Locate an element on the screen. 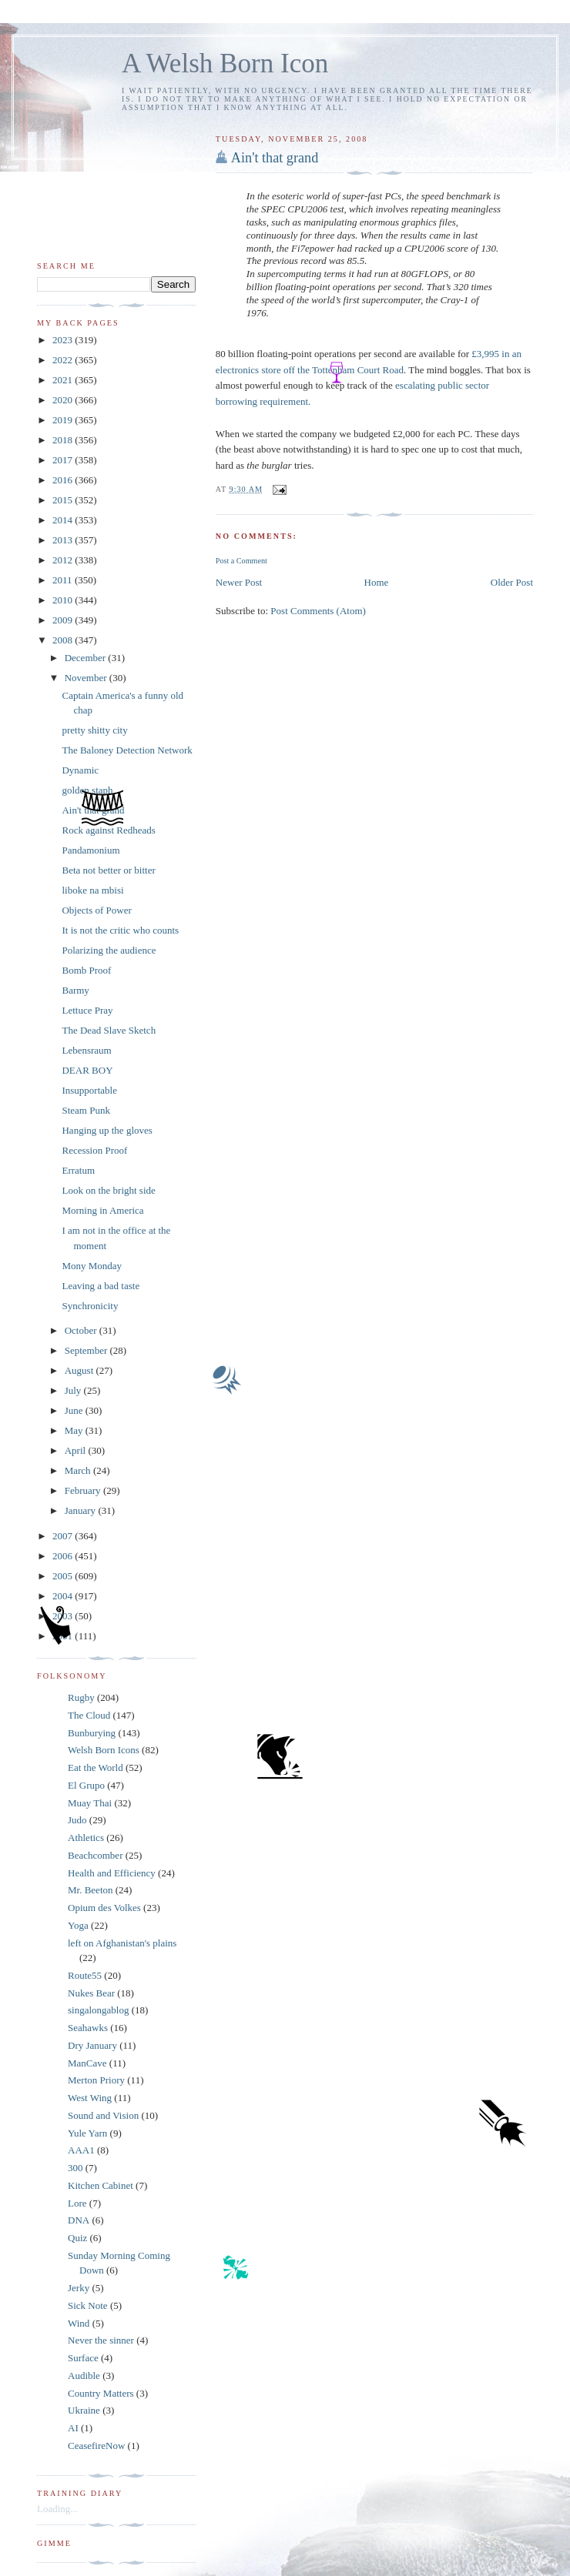 The image size is (570, 2576). rope bridge obstacle or crossing point in a game is located at coordinates (102, 806).